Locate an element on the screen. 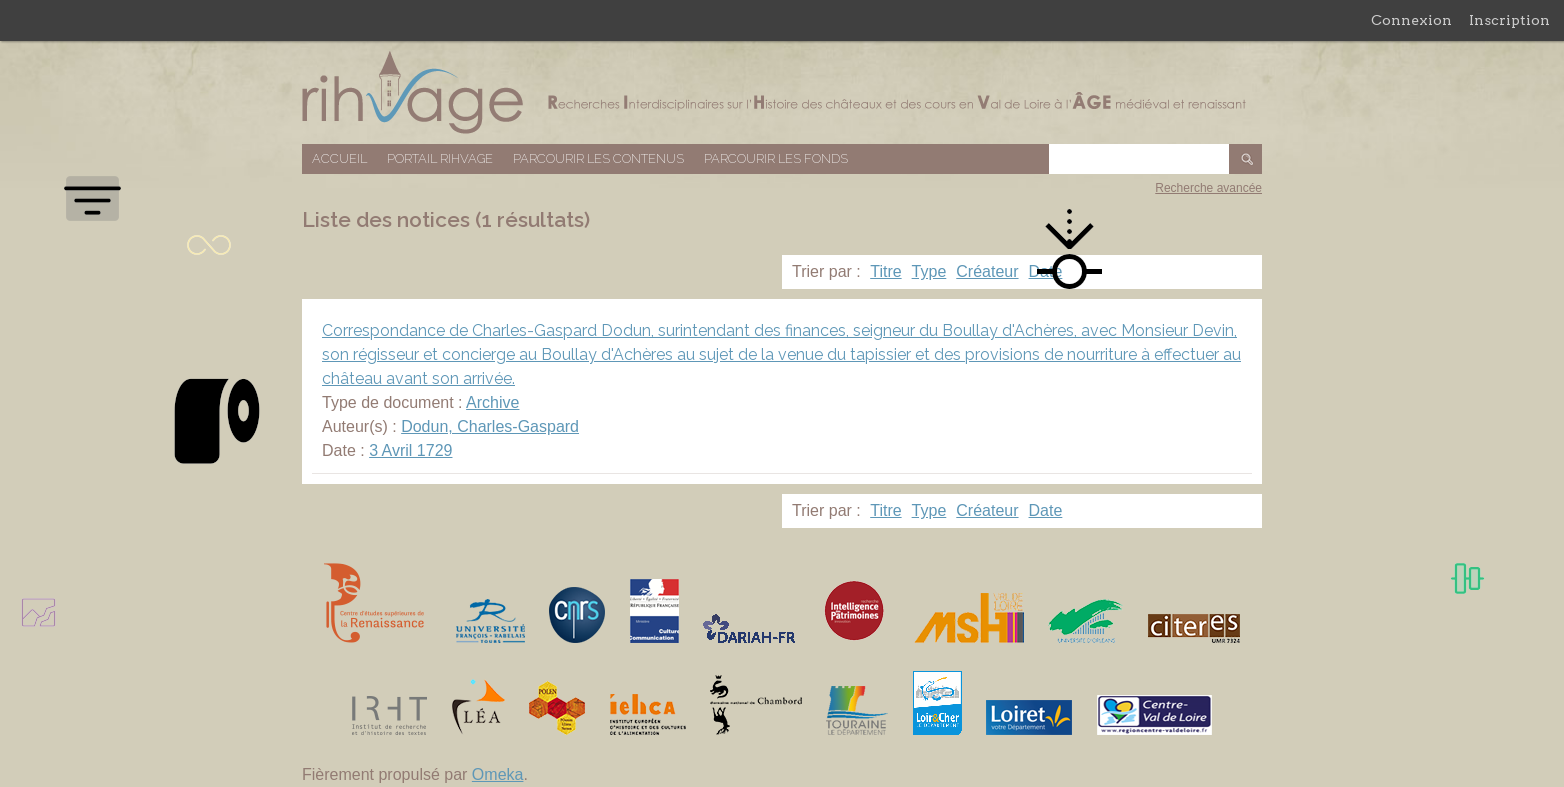 The height and width of the screenshot is (787, 1564). filter or sort list content is located at coordinates (92, 198).